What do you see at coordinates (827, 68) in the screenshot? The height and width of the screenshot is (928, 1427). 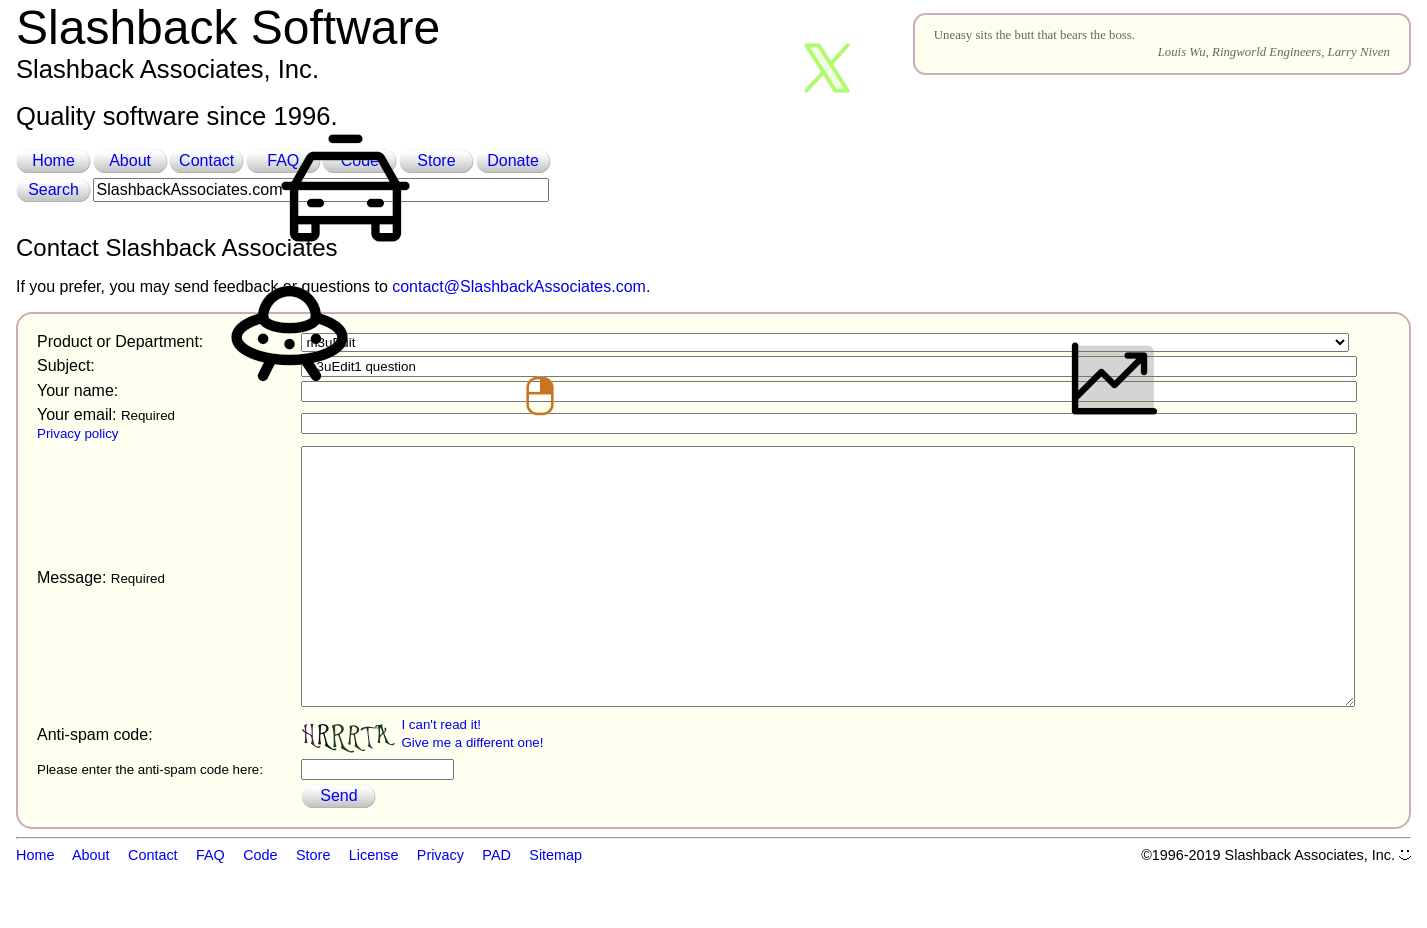 I see `open the X (formerly Twitter) app` at bounding box center [827, 68].